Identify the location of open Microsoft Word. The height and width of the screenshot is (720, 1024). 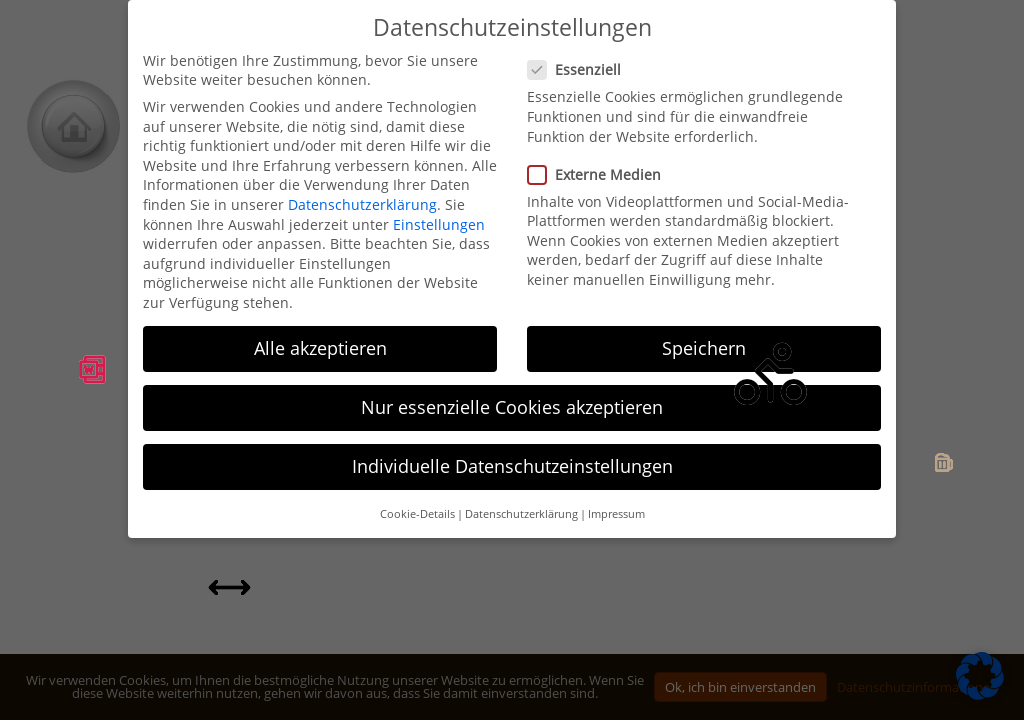
(93, 369).